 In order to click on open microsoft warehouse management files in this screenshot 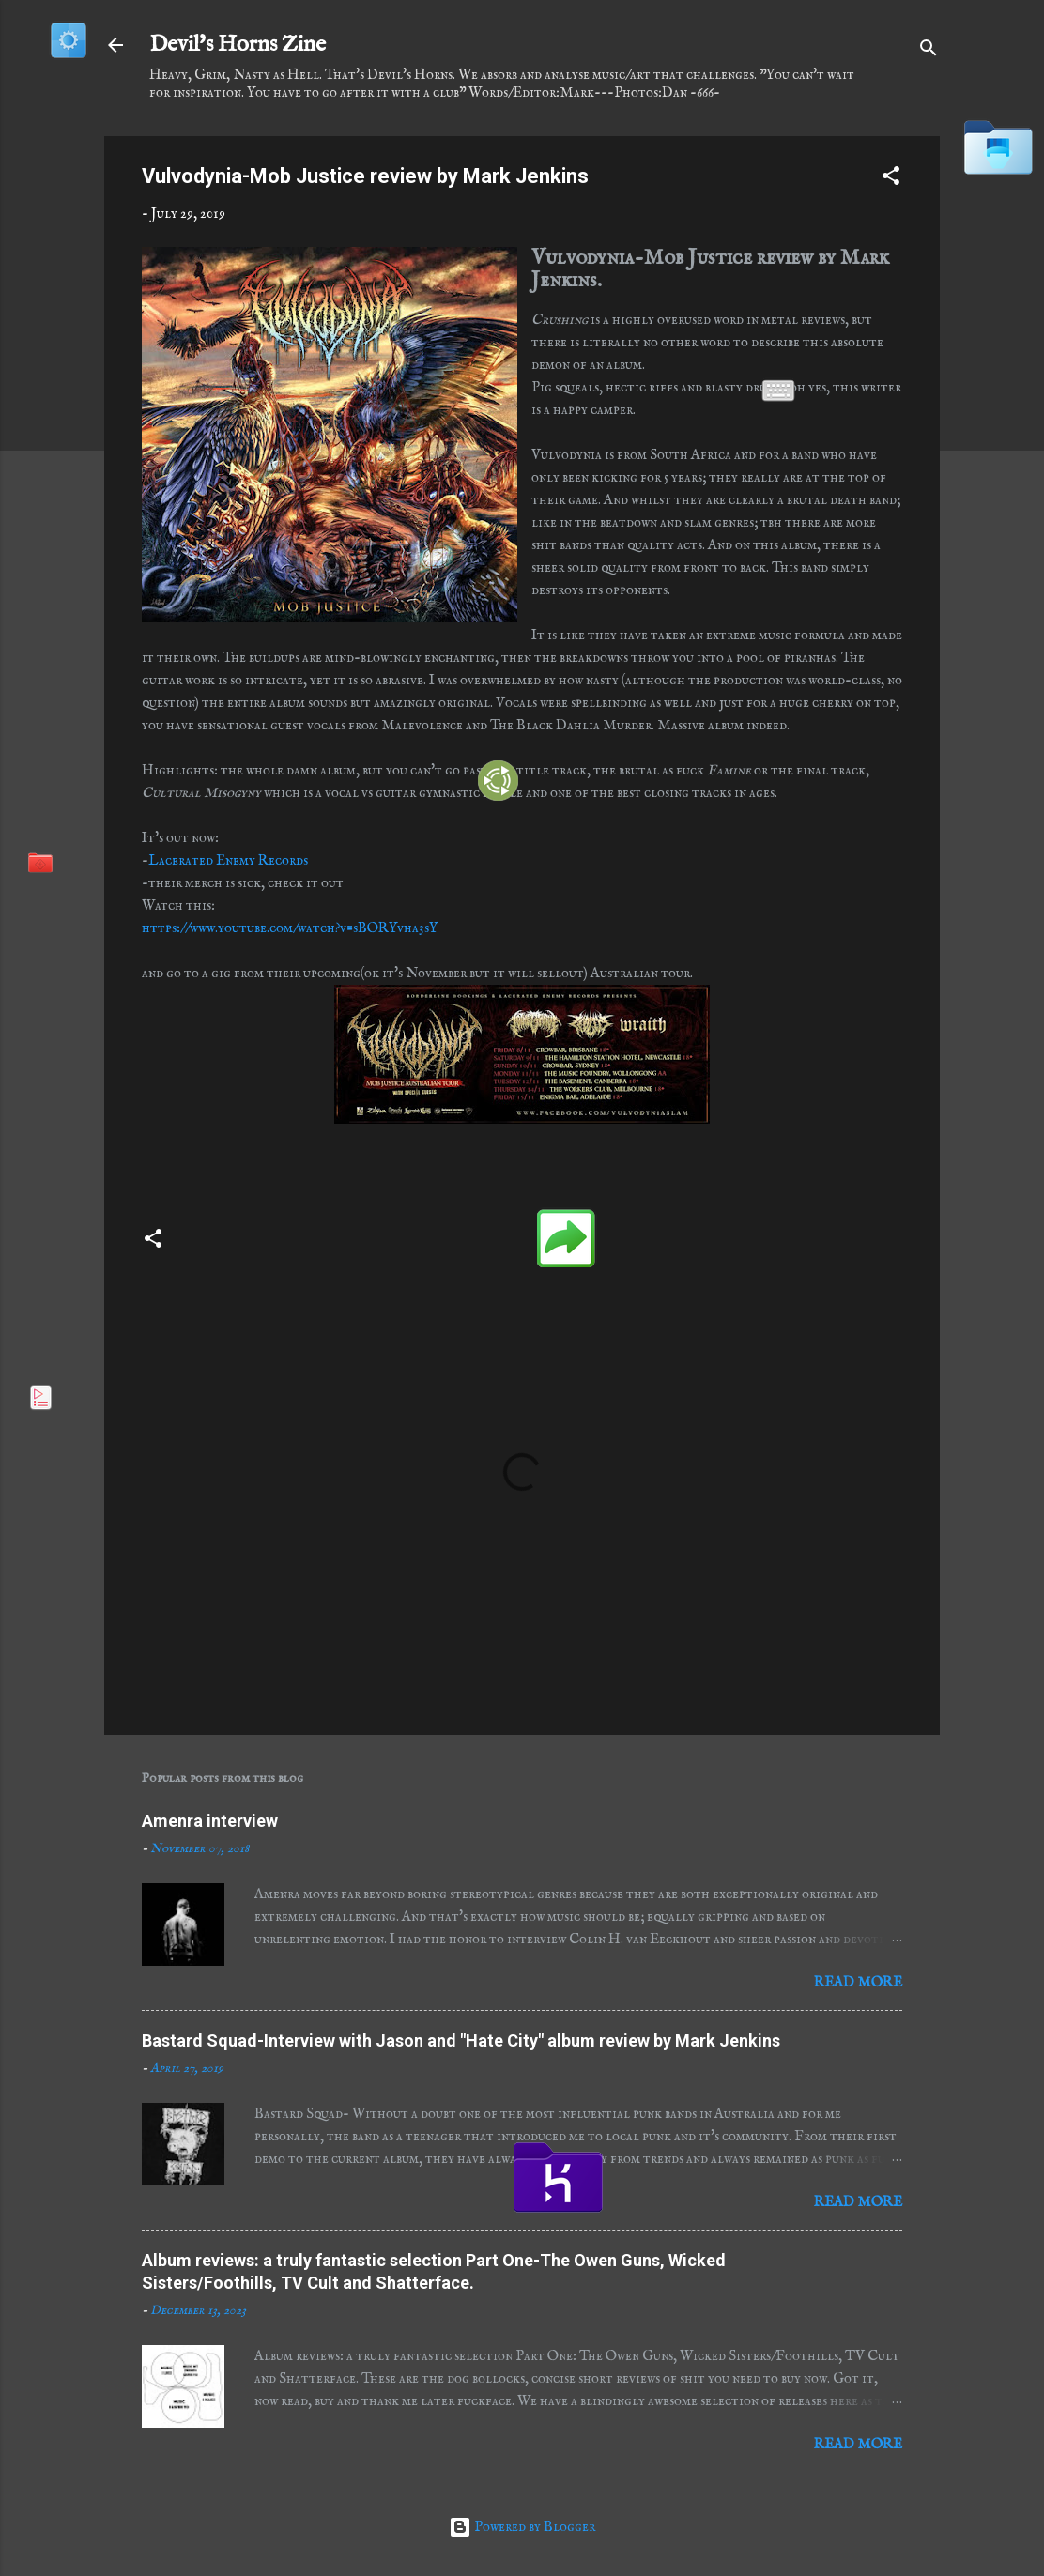, I will do `click(998, 149)`.